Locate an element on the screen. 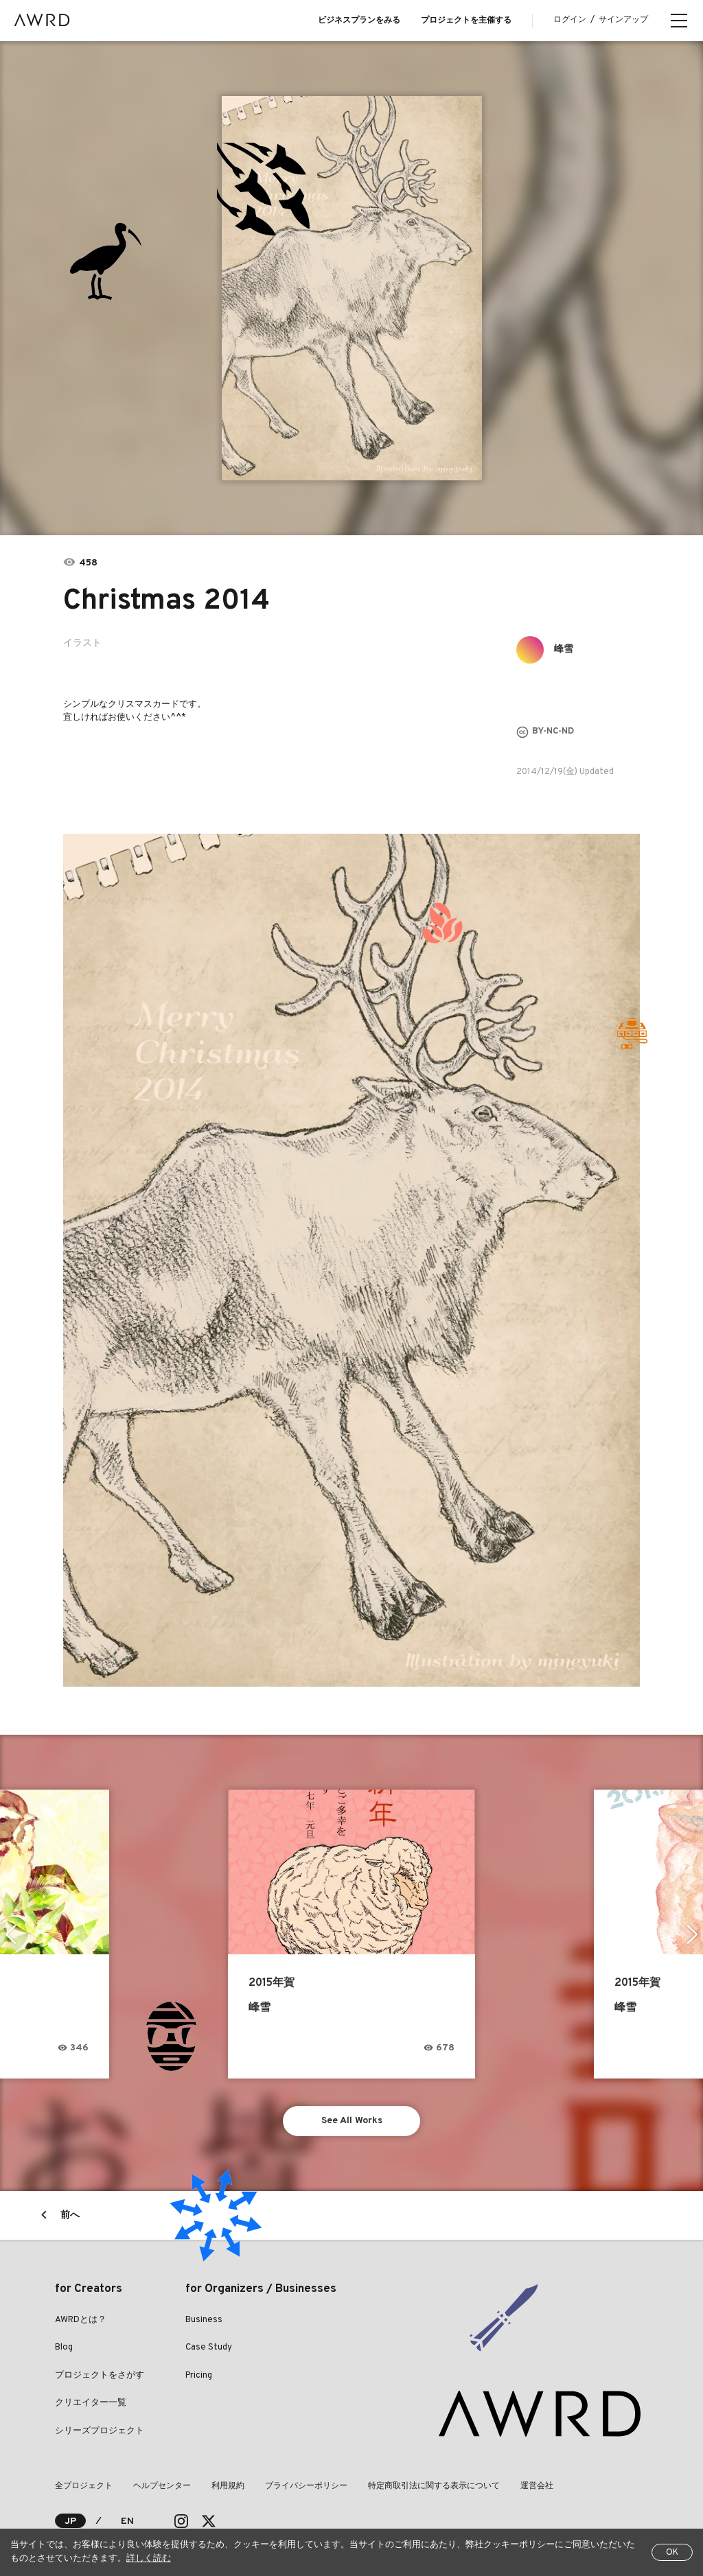 The width and height of the screenshot is (703, 2576). ibis bird icon for wildlife or nature category is located at coordinates (106, 261).